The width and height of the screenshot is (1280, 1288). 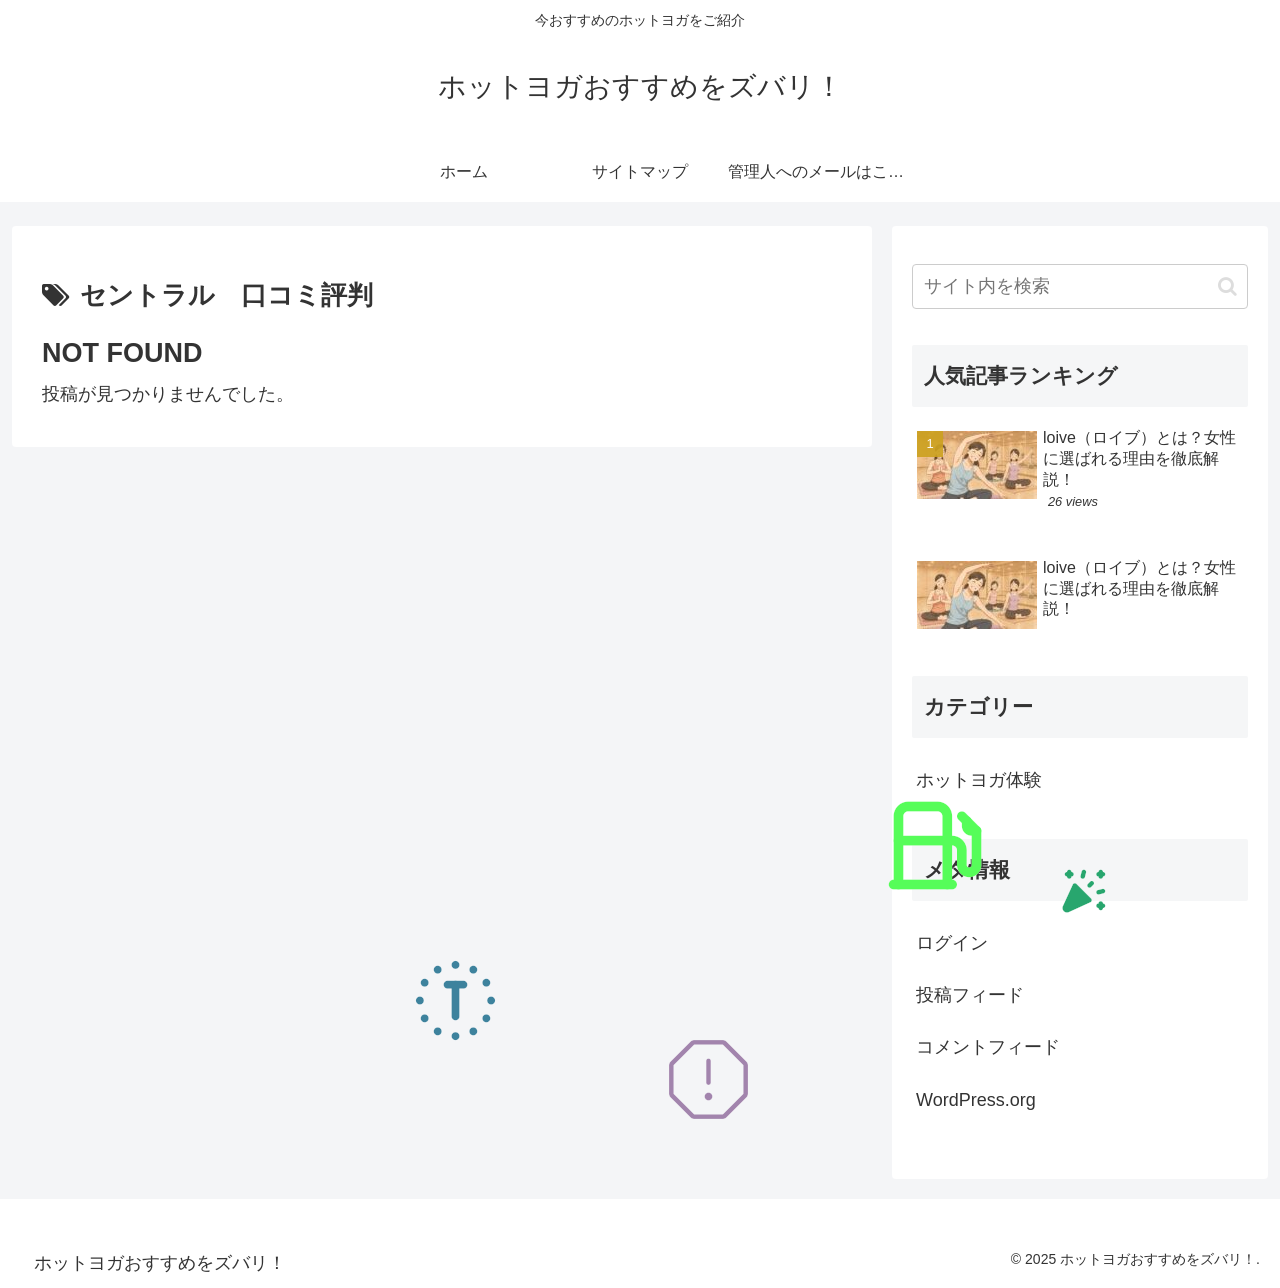 I want to click on indicates a warning or critical alert, so click(x=708, y=1079).